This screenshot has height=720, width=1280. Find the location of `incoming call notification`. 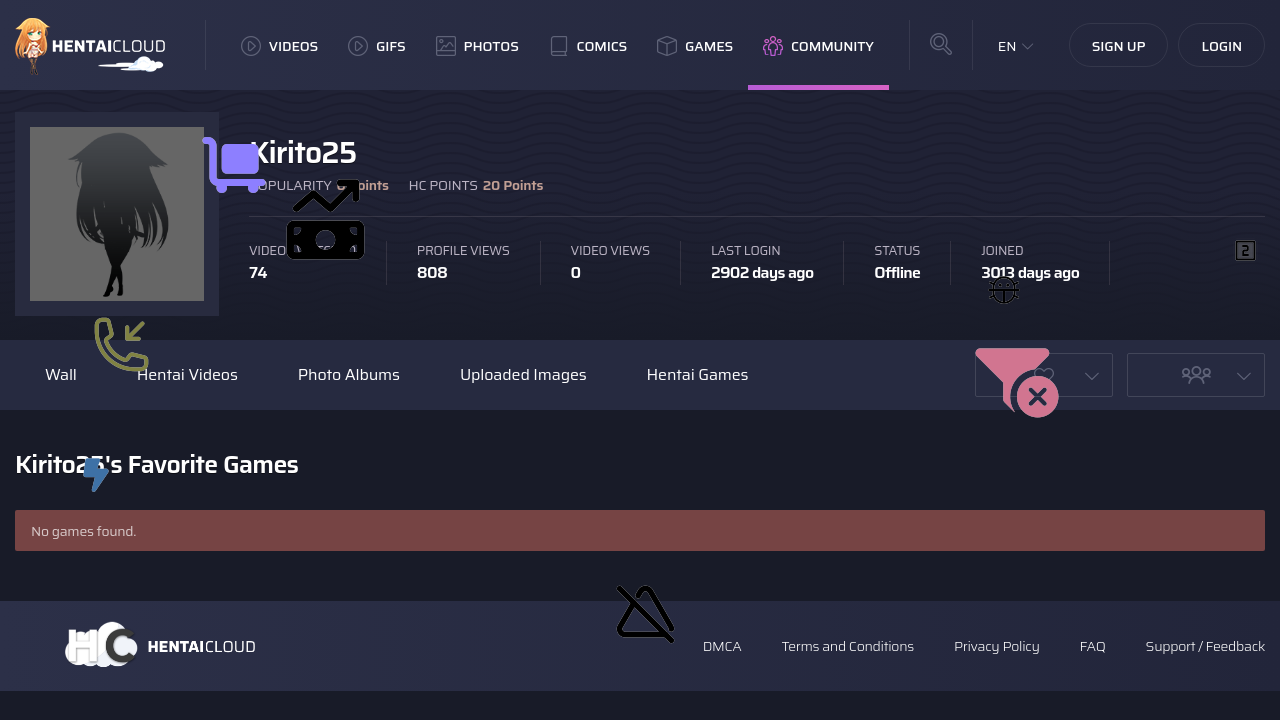

incoming call notification is located at coordinates (121, 344).